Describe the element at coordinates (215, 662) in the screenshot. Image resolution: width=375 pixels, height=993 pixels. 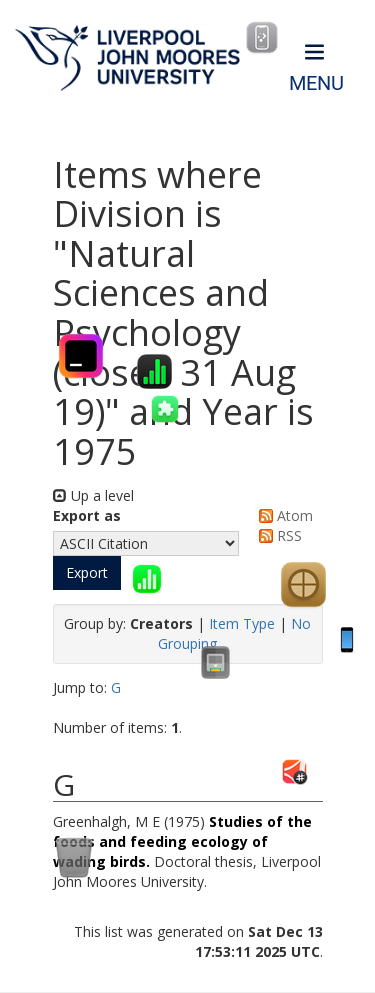
I see `game boy advance ROM file` at that location.